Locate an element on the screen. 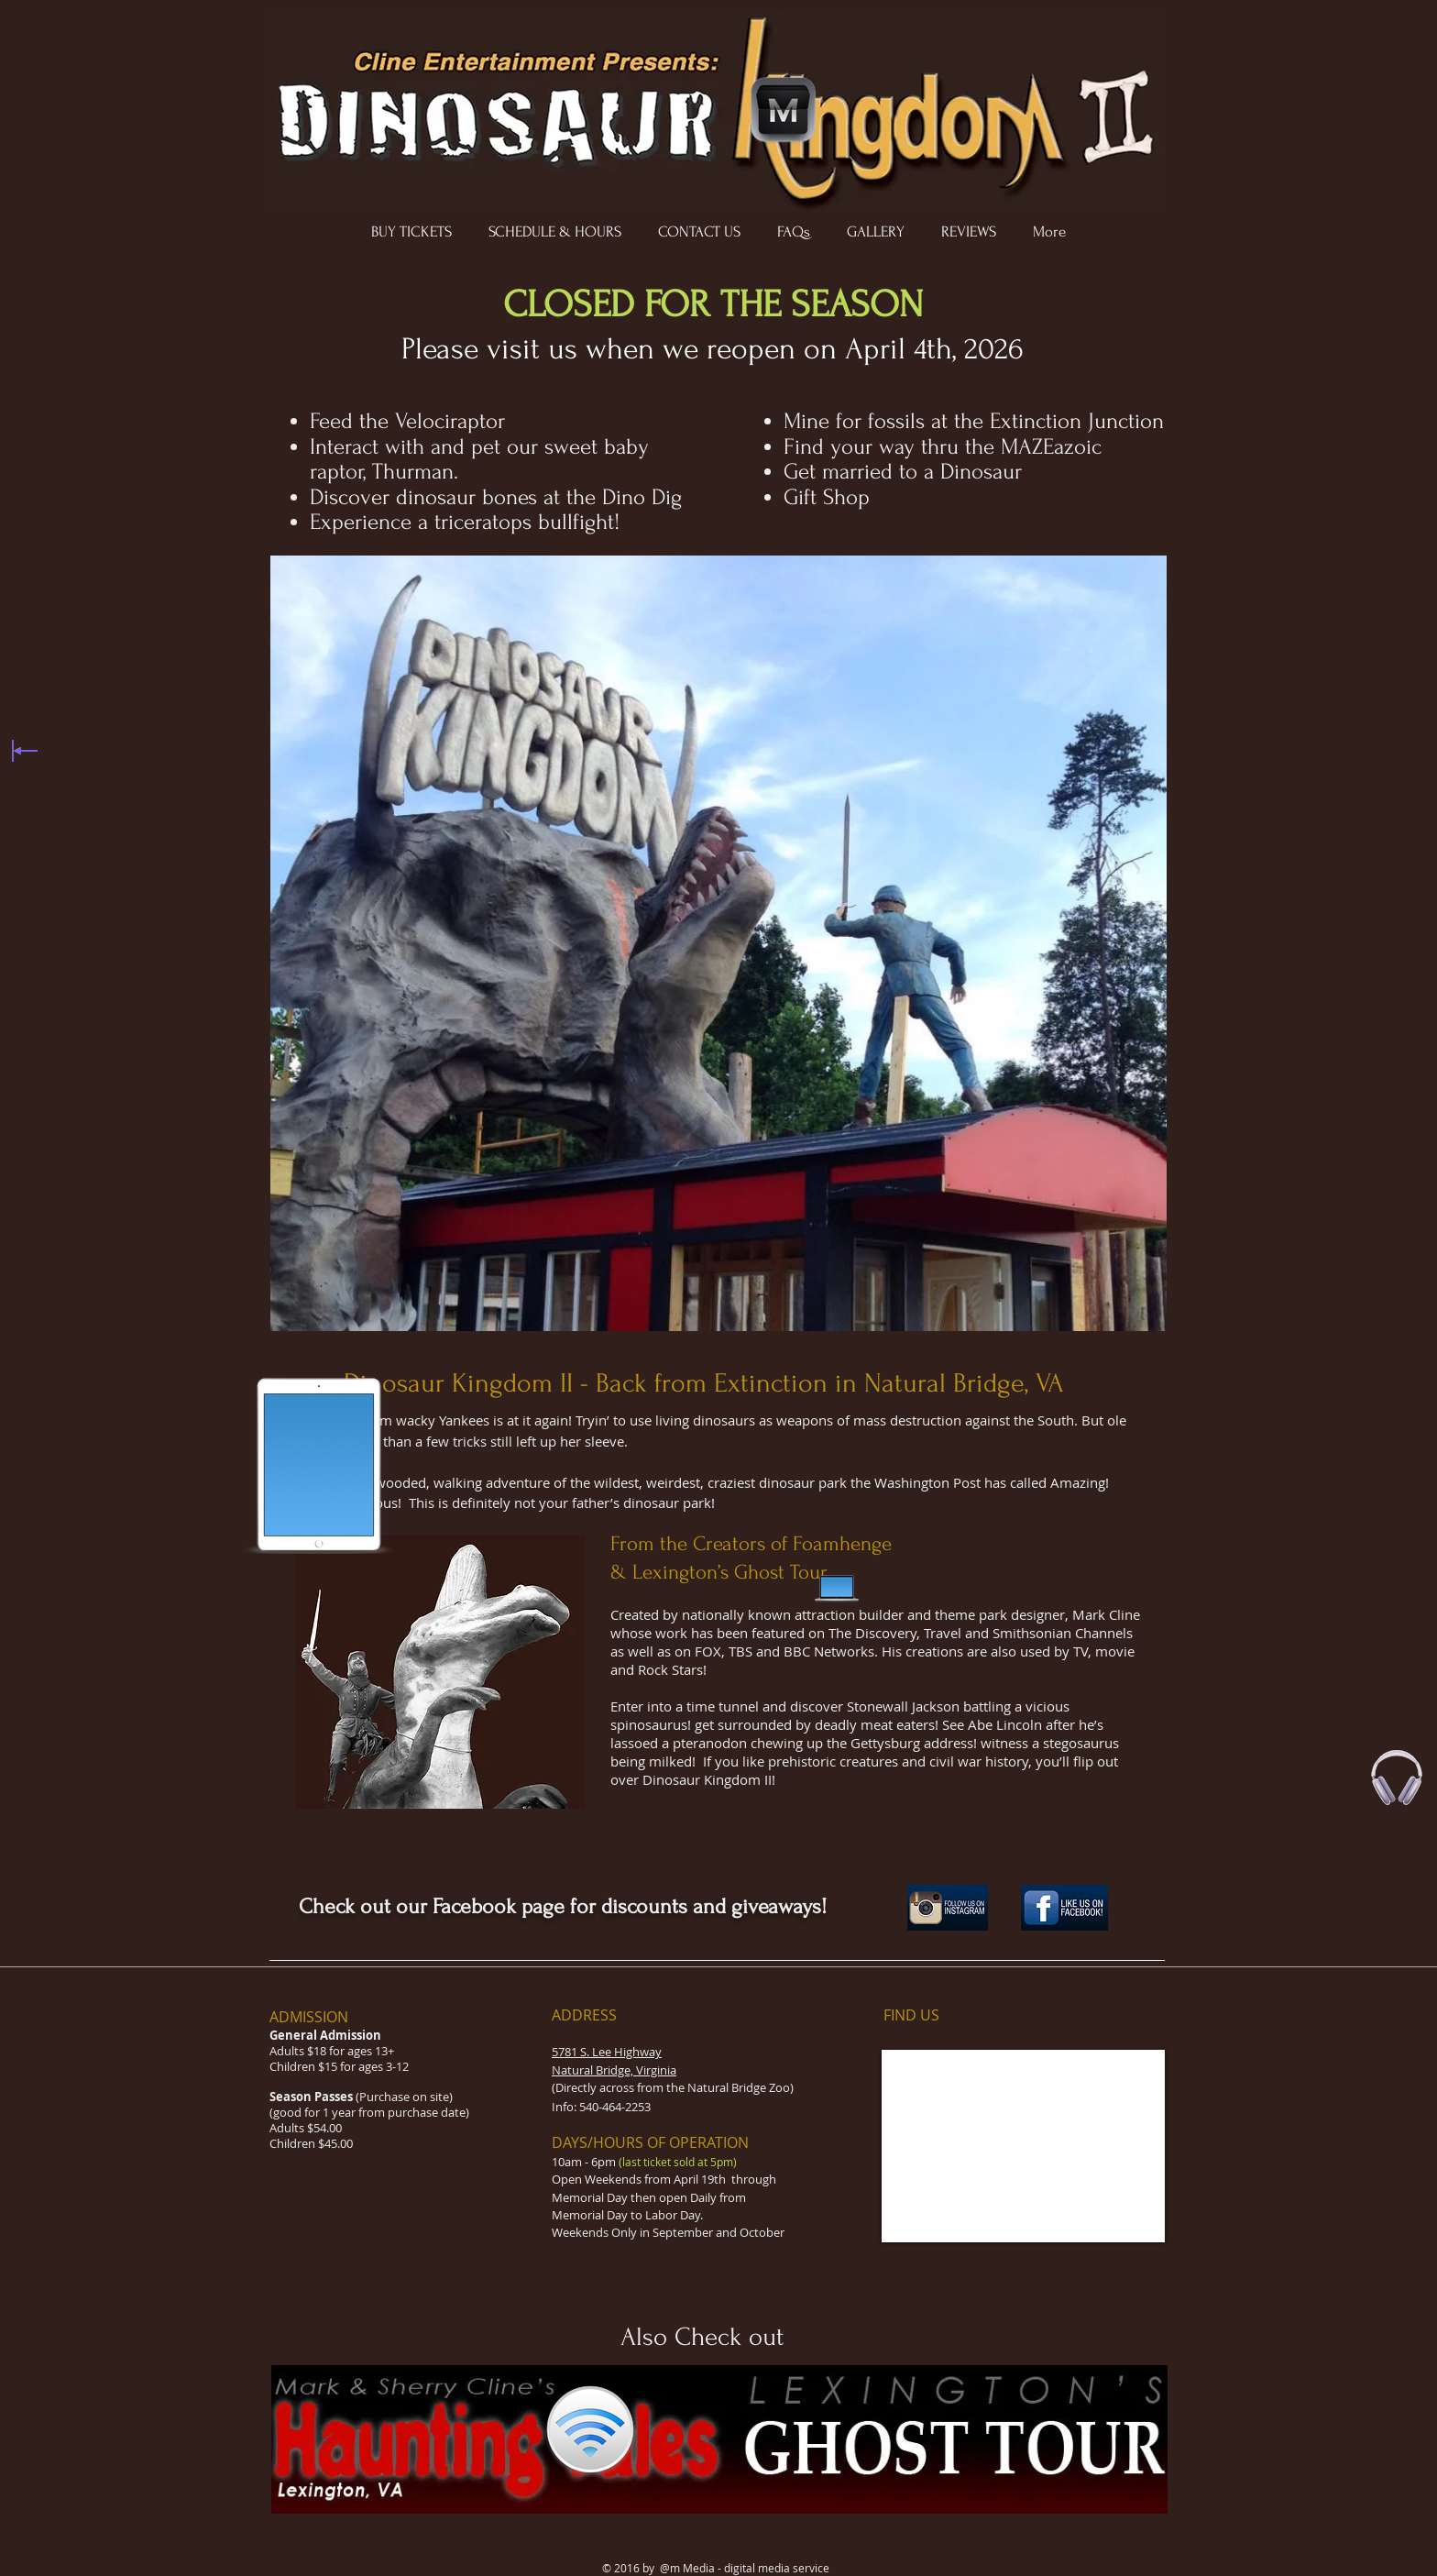 The height and width of the screenshot is (2576, 1437). open MeetingBar app for calendar and meeting management is located at coordinates (783, 109).